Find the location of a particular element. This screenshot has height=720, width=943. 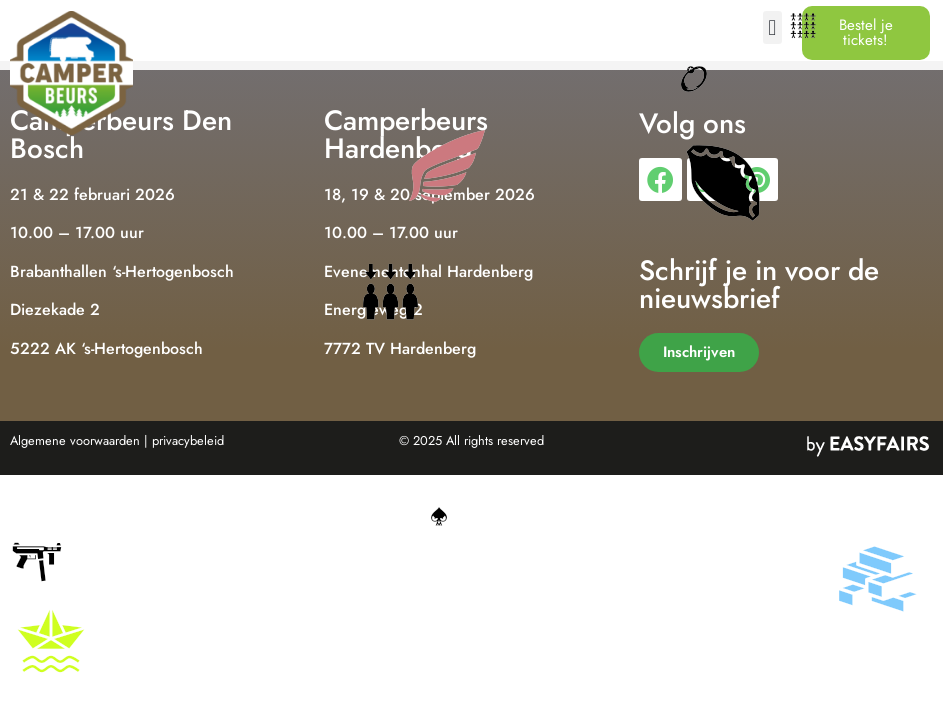

select dumpling as a food item is located at coordinates (723, 183).